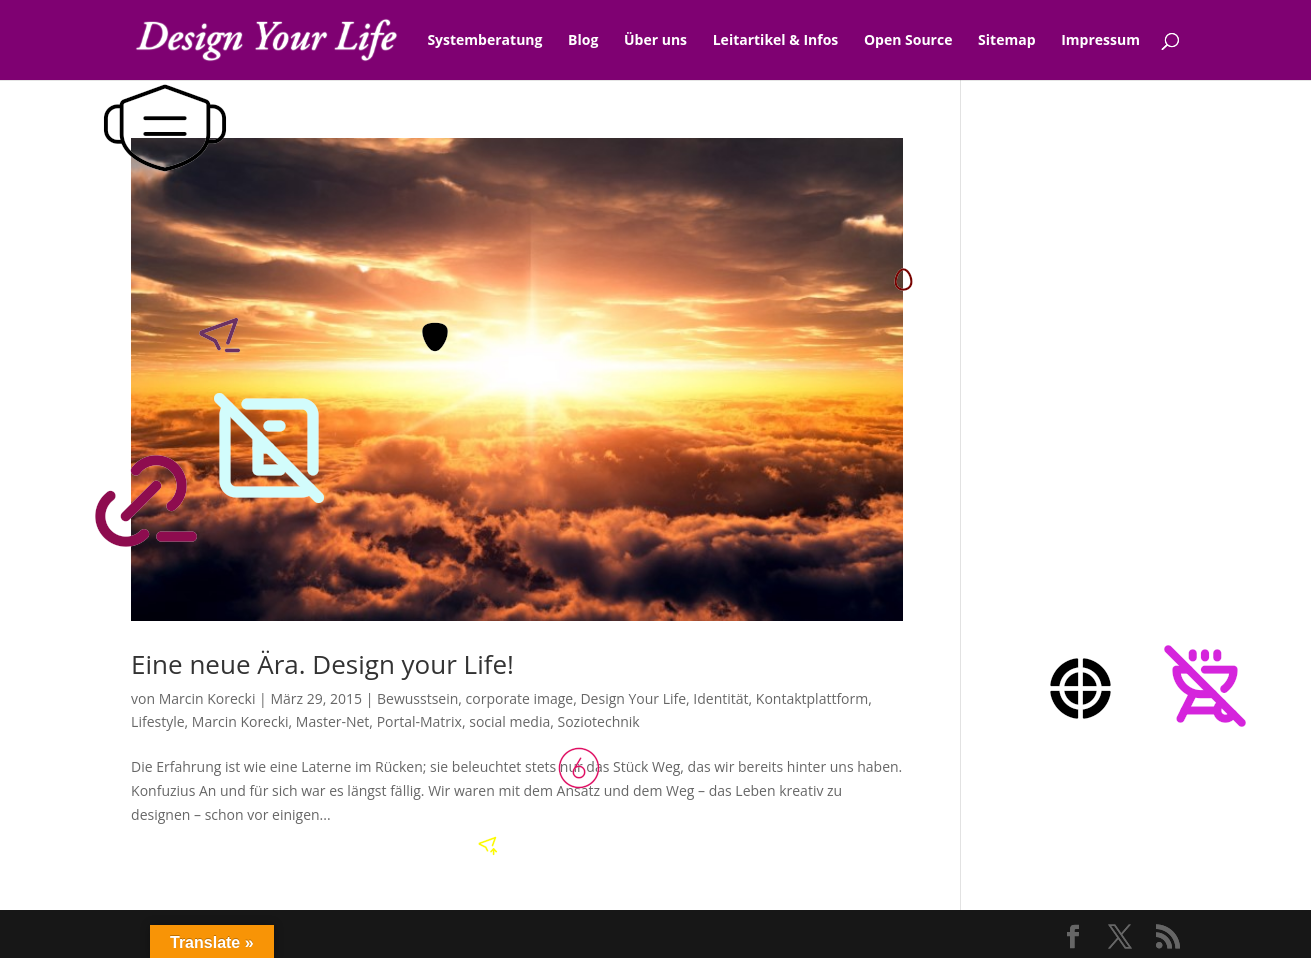  Describe the element at coordinates (1205, 686) in the screenshot. I see `grilling or barbecue feature disabled` at that location.